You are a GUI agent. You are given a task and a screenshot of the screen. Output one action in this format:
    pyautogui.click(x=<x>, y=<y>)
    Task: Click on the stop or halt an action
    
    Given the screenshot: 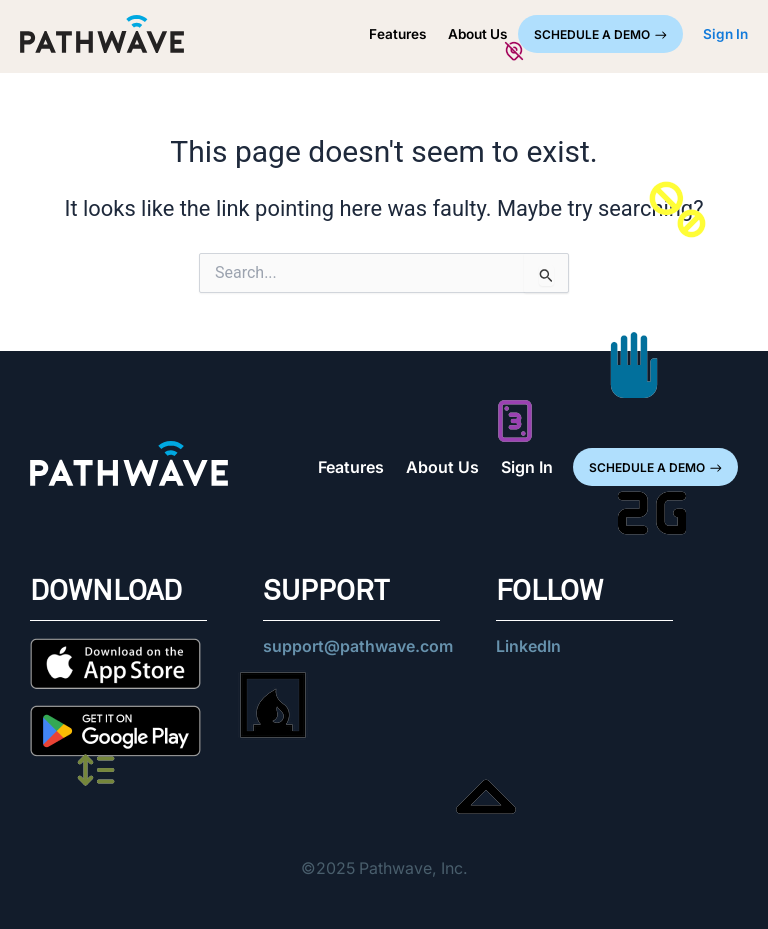 What is the action you would take?
    pyautogui.click(x=634, y=365)
    